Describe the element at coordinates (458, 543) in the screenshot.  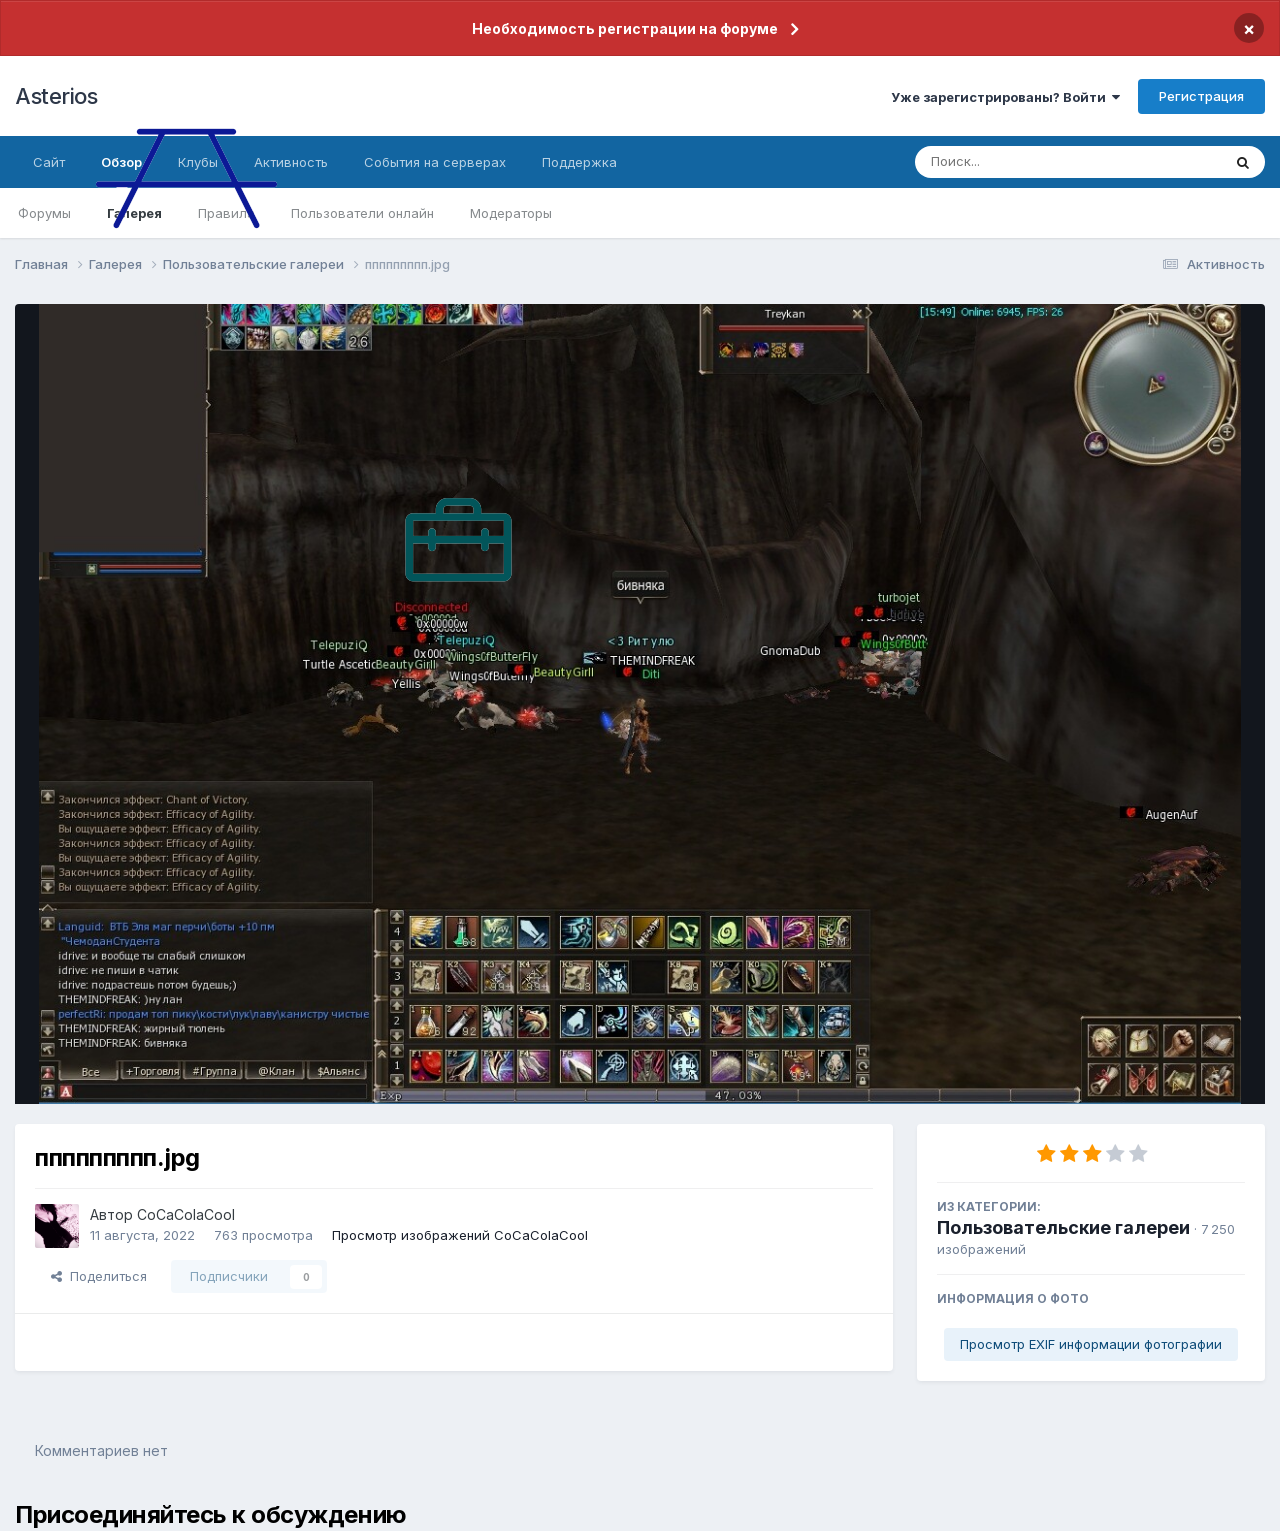
I see `access tools and utilities` at that location.